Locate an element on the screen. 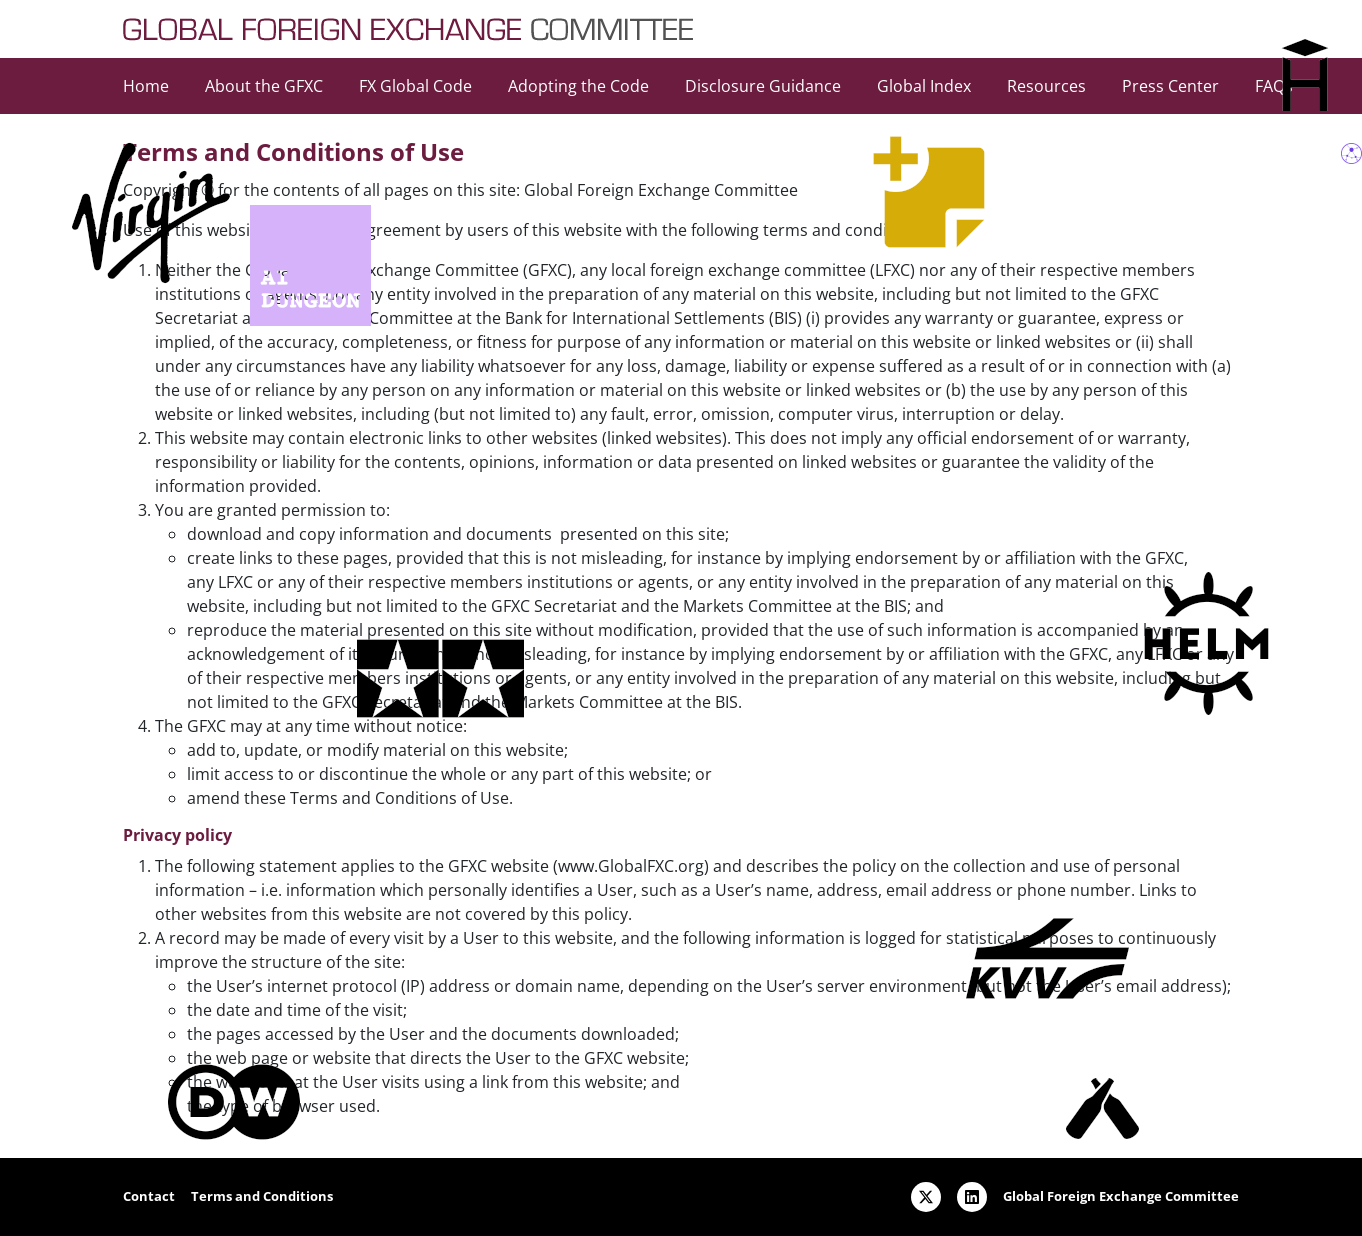  open the Deutsche Welle news app is located at coordinates (234, 1102).